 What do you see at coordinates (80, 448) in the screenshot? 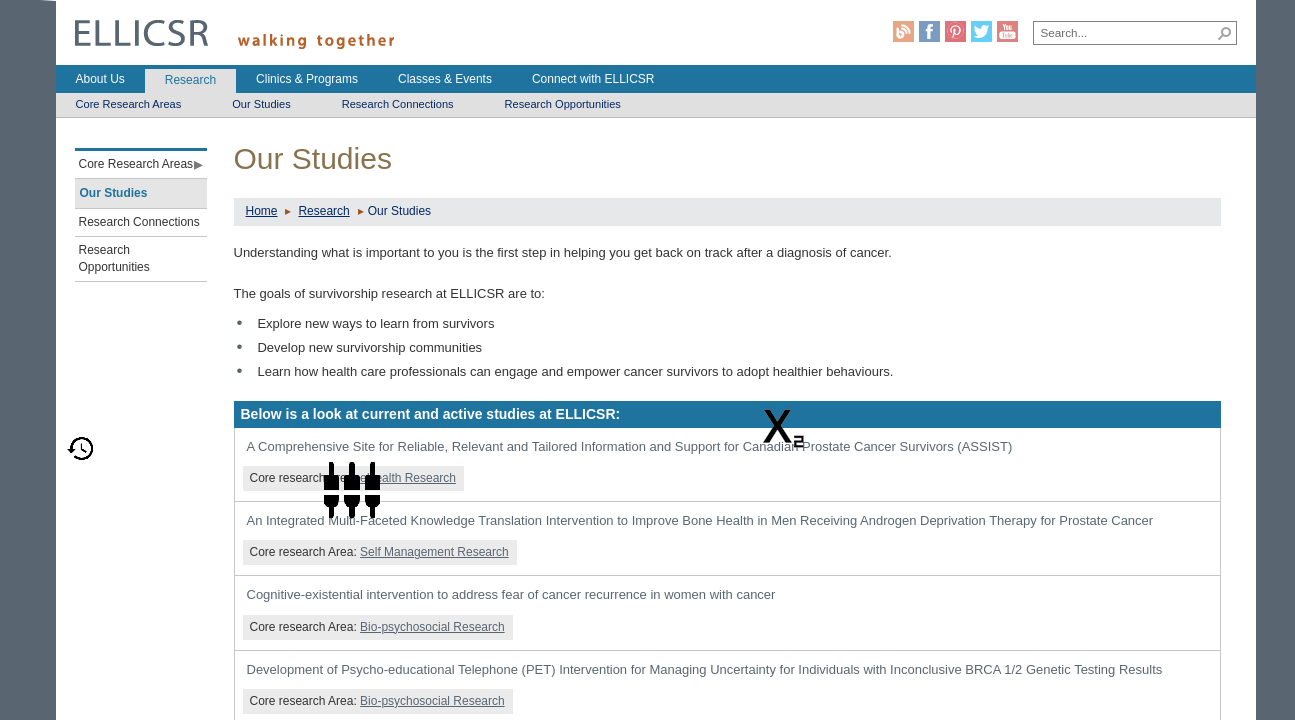
I see `restore to a previous version or state` at bounding box center [80, 448].